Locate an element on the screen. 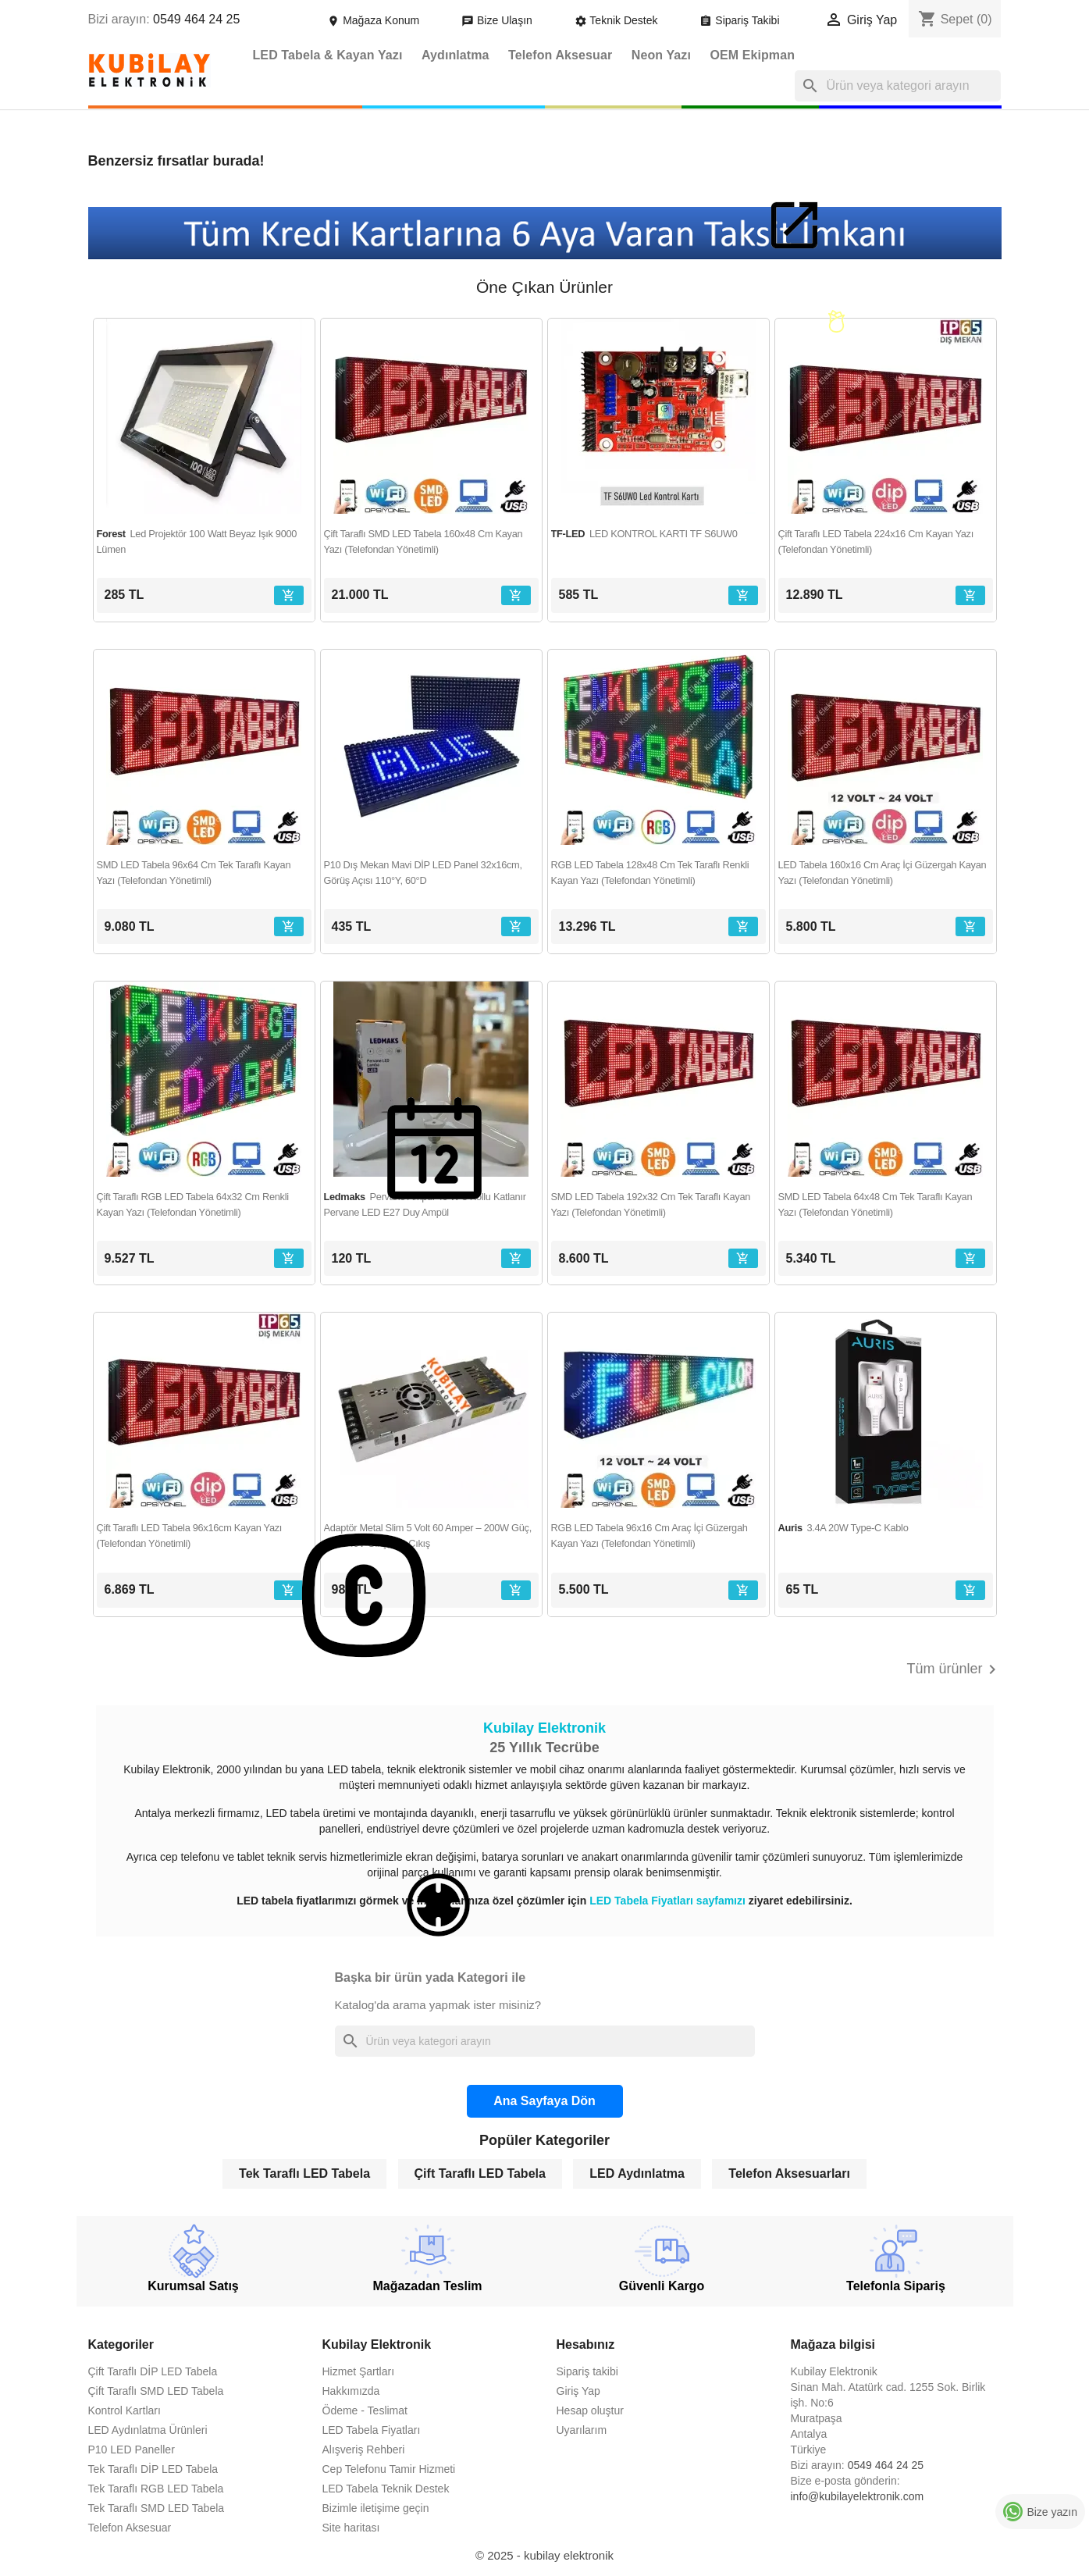 The height and width of the screenshot is (2576, 1089). center map on current location is located at coordinates (438, 1904).